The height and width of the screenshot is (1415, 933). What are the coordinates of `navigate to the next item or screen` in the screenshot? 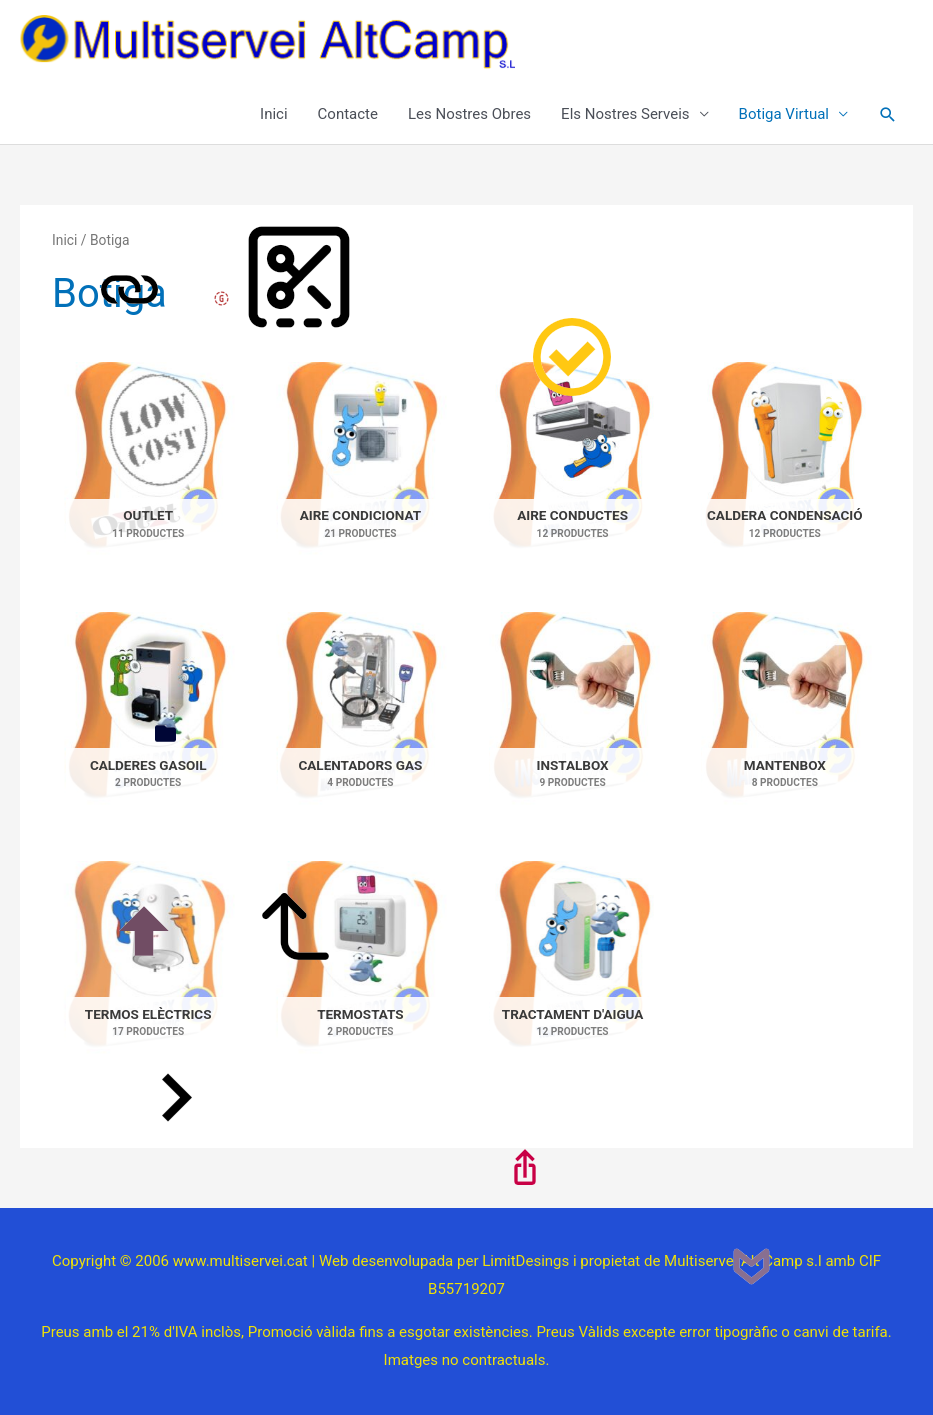 It's located at (176, 1097).